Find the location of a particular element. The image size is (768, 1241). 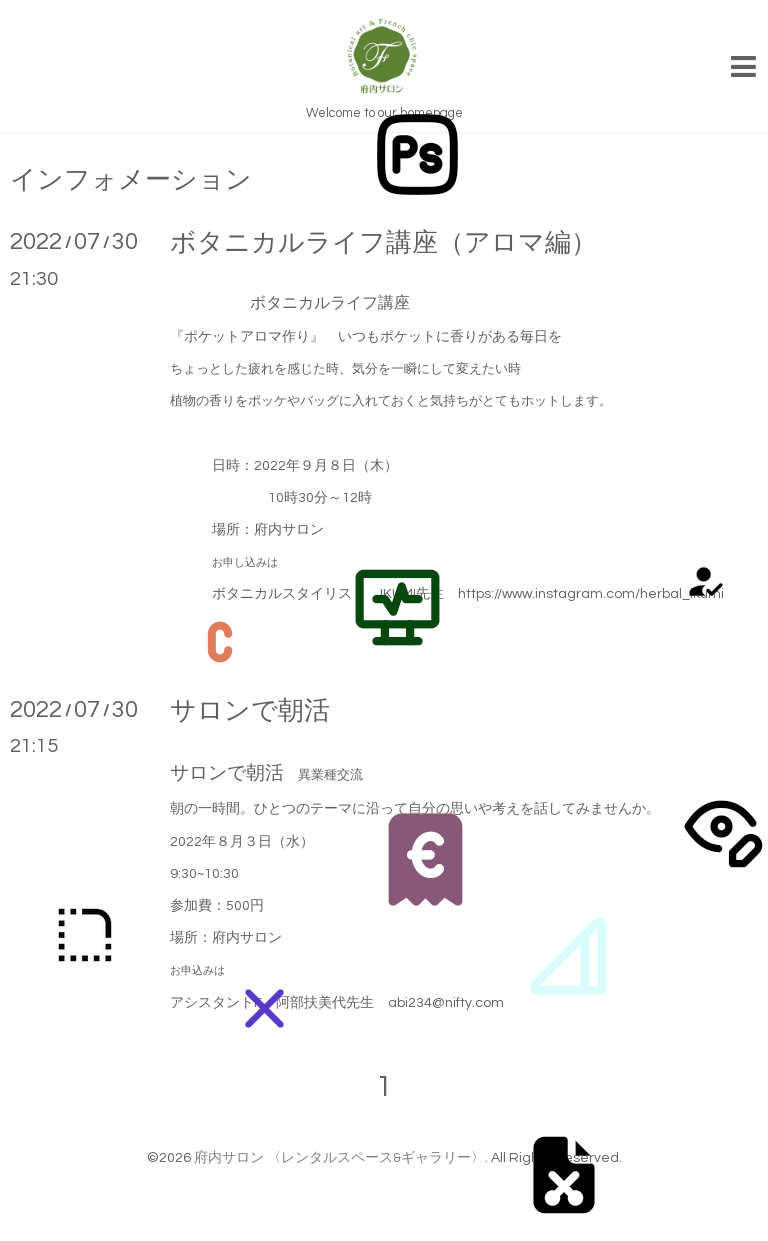

view euro payment receipt is located at coordinates (425, 859).